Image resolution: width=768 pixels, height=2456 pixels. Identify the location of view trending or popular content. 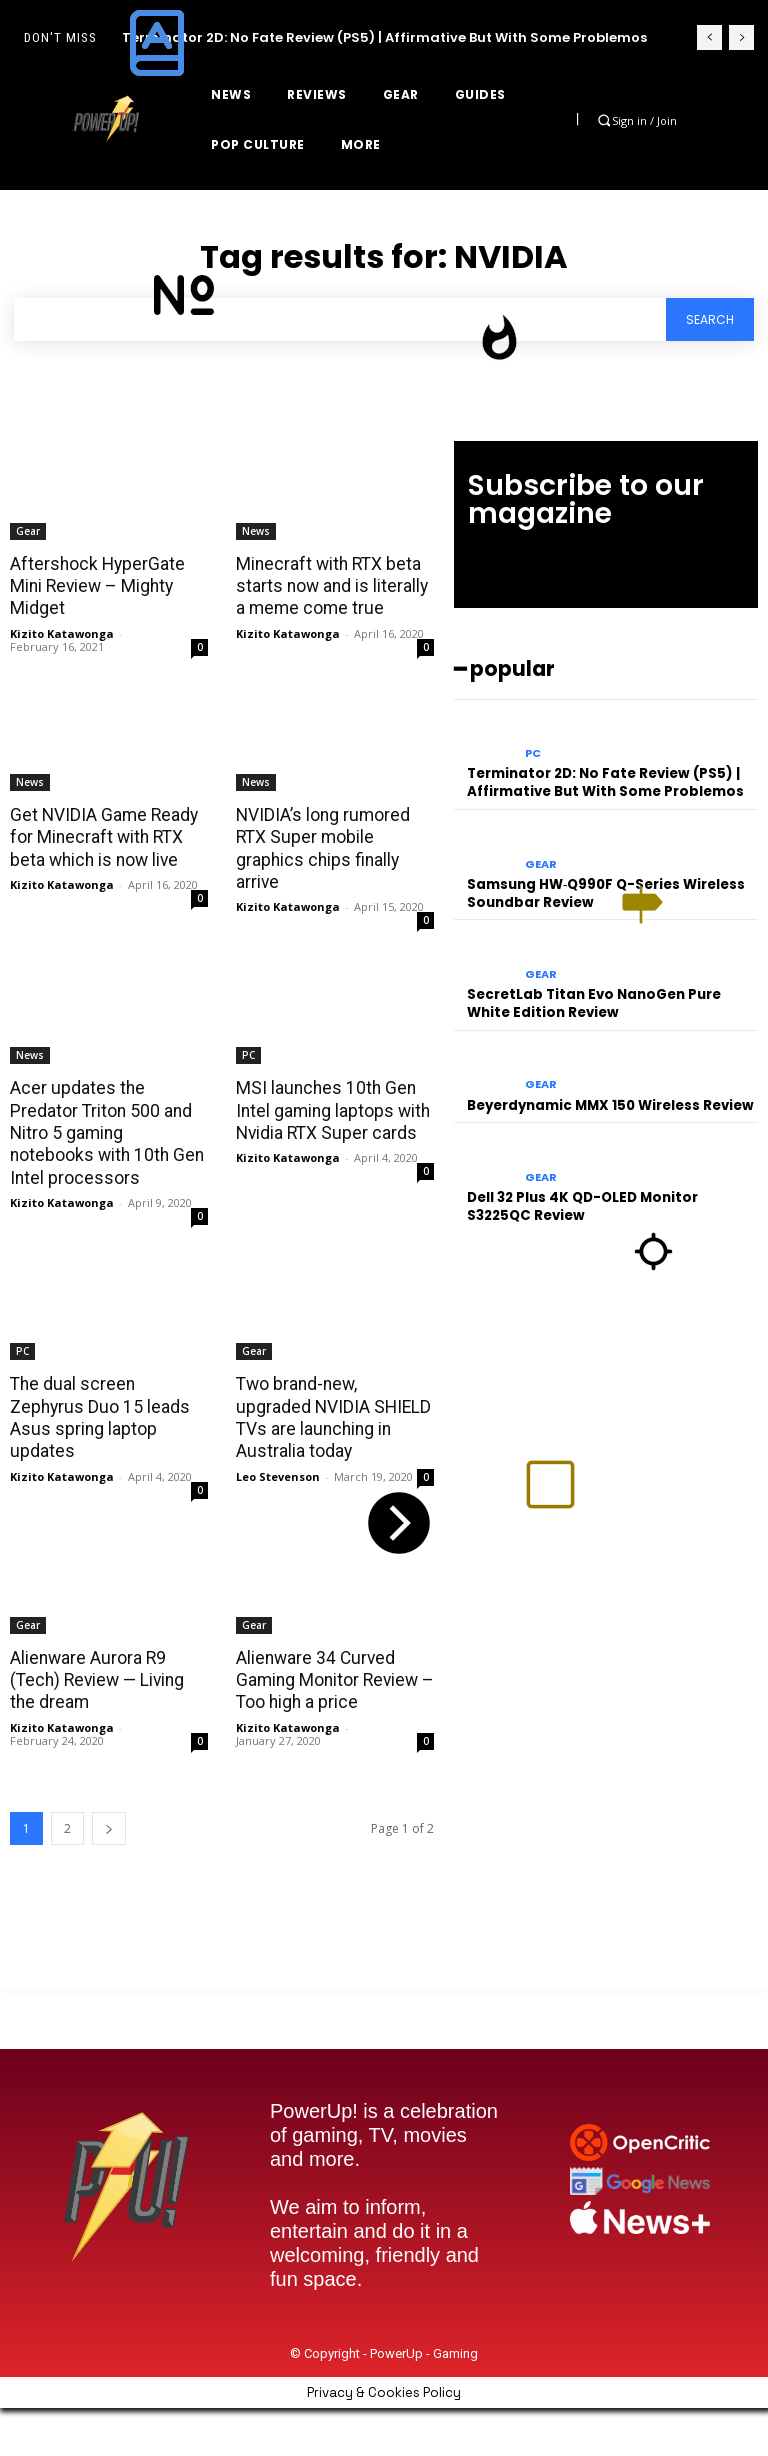
(499, 338).